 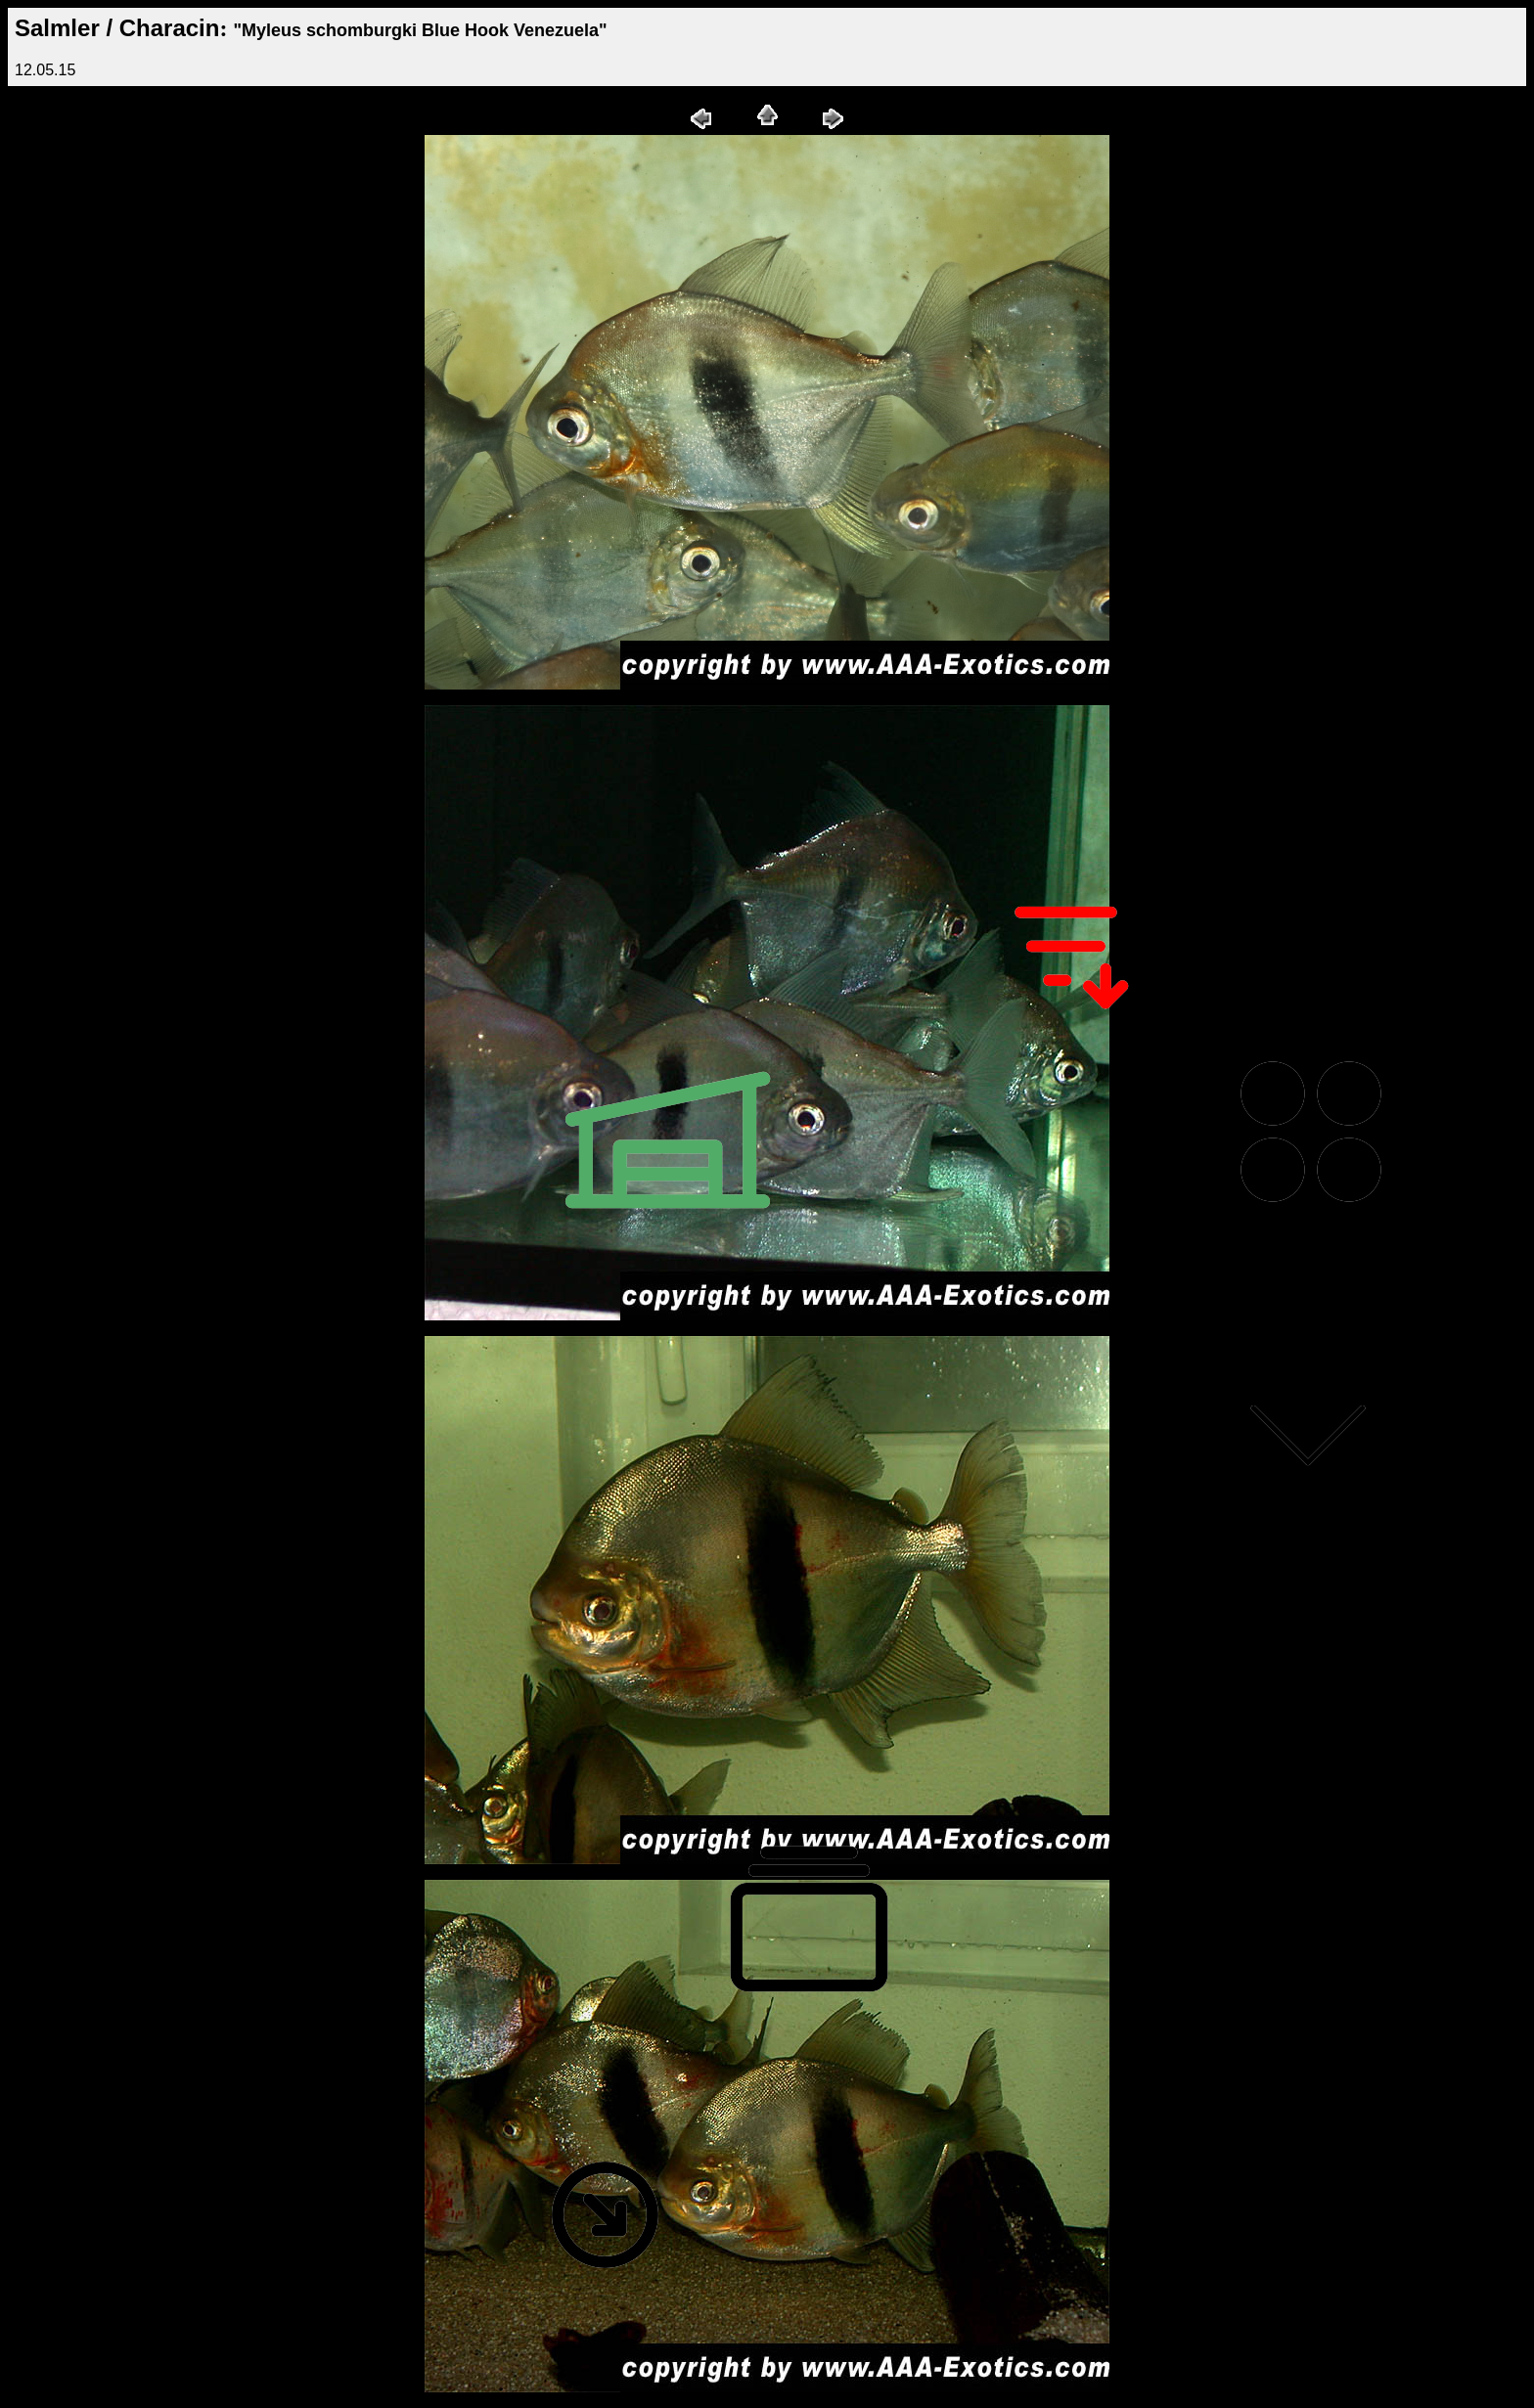 I want to click on navigate to the next item or section, so click(x=605, y=2214).